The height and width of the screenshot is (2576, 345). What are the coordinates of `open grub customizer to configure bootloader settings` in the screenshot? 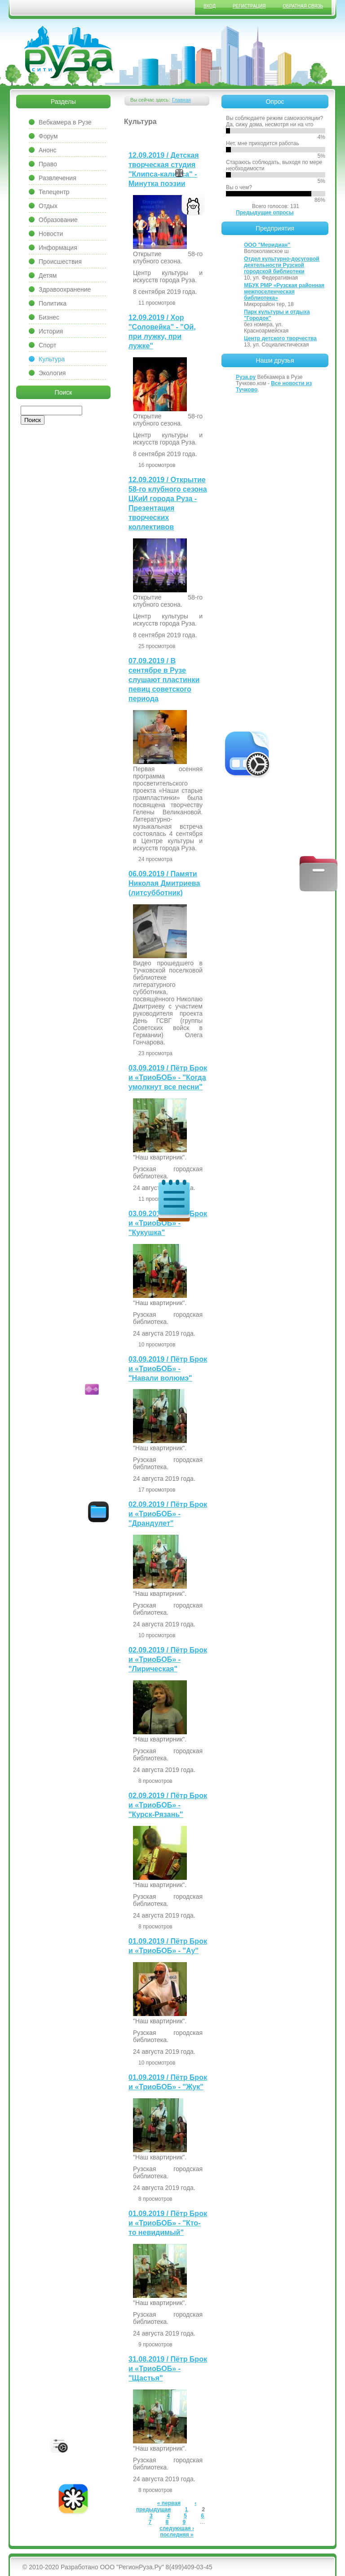 It's located at (58, 2443).